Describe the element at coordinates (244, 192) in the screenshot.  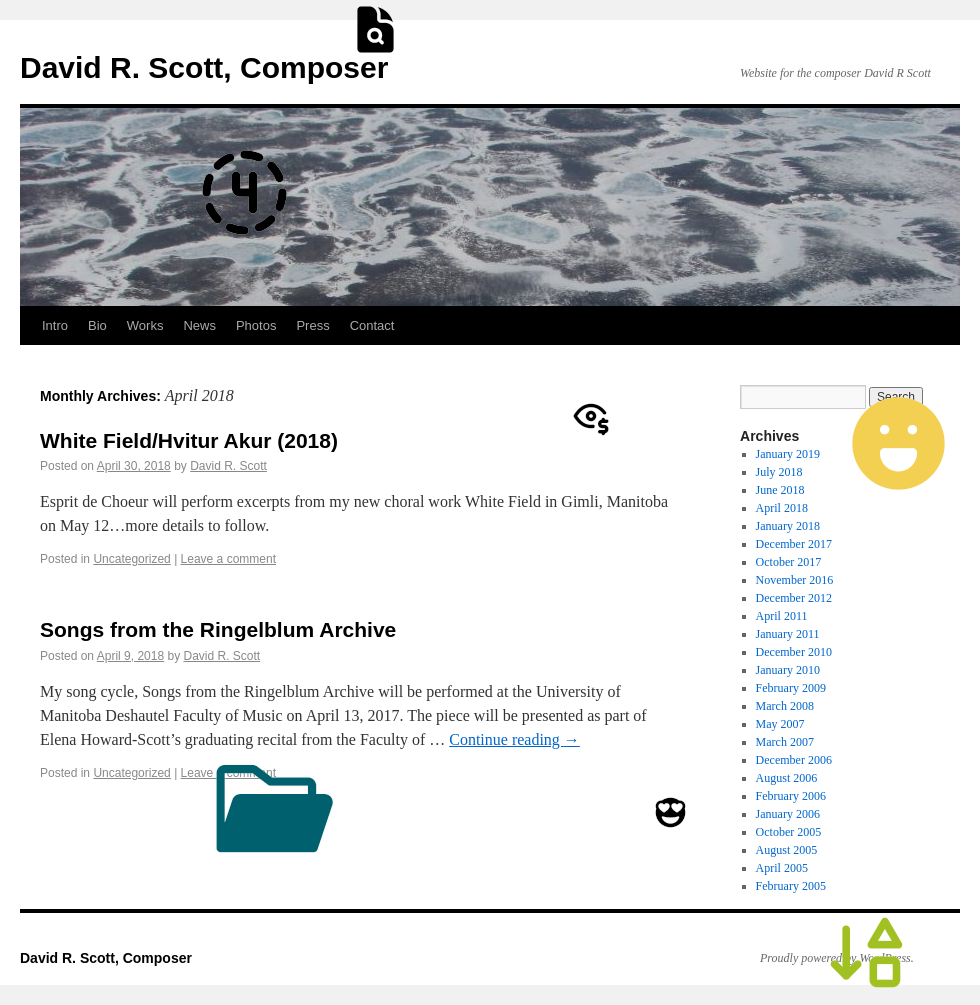
I see `step 4 in a multi-step process` at that location.